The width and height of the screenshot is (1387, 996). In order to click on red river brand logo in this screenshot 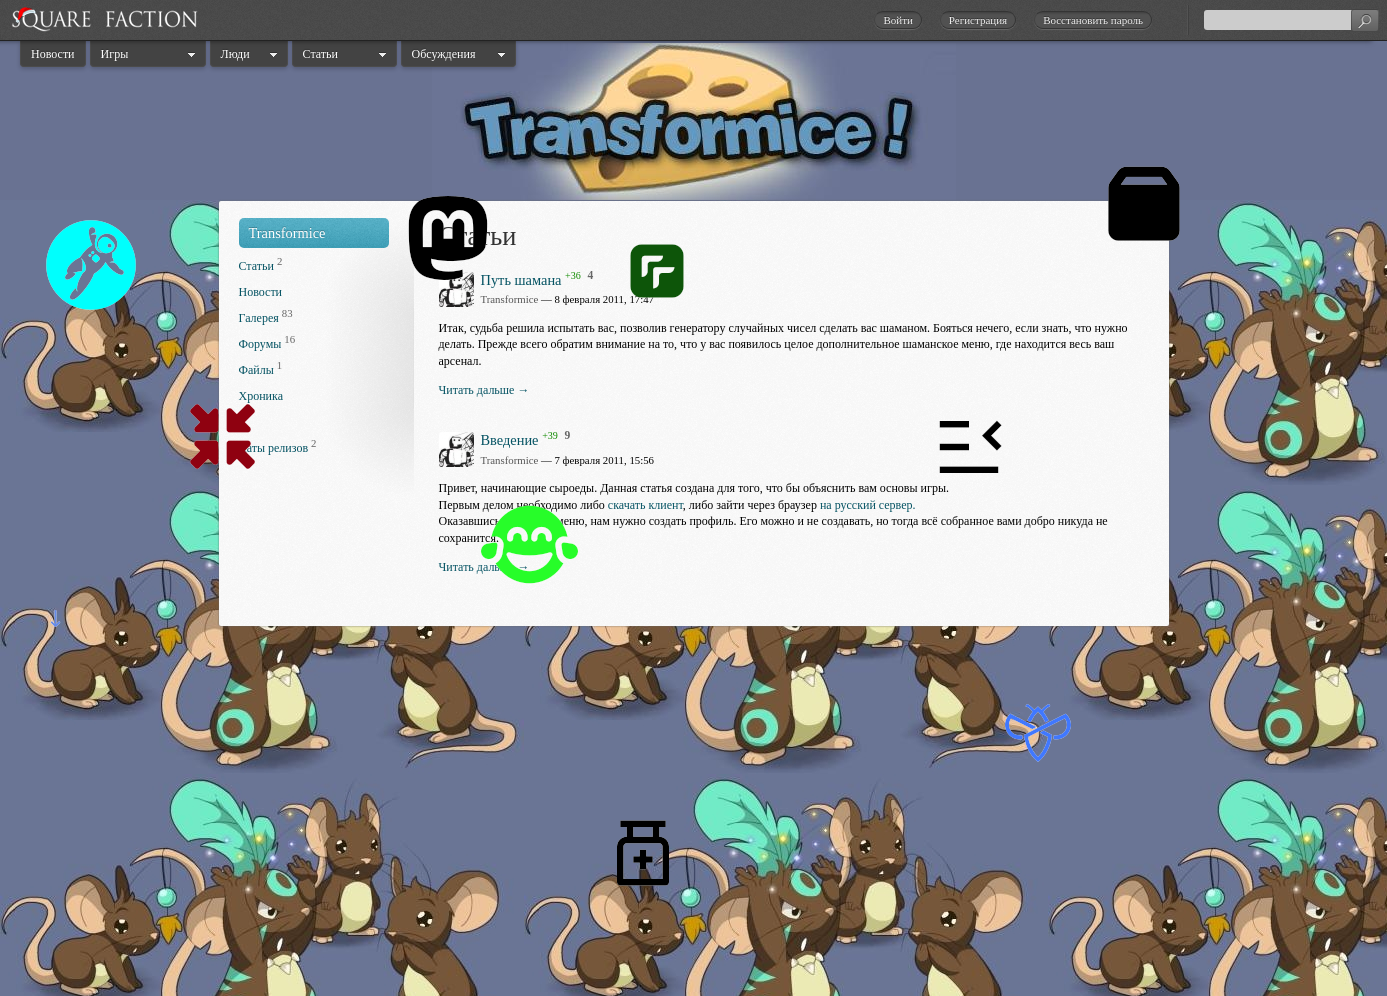, I will do `click(657, 271)`.